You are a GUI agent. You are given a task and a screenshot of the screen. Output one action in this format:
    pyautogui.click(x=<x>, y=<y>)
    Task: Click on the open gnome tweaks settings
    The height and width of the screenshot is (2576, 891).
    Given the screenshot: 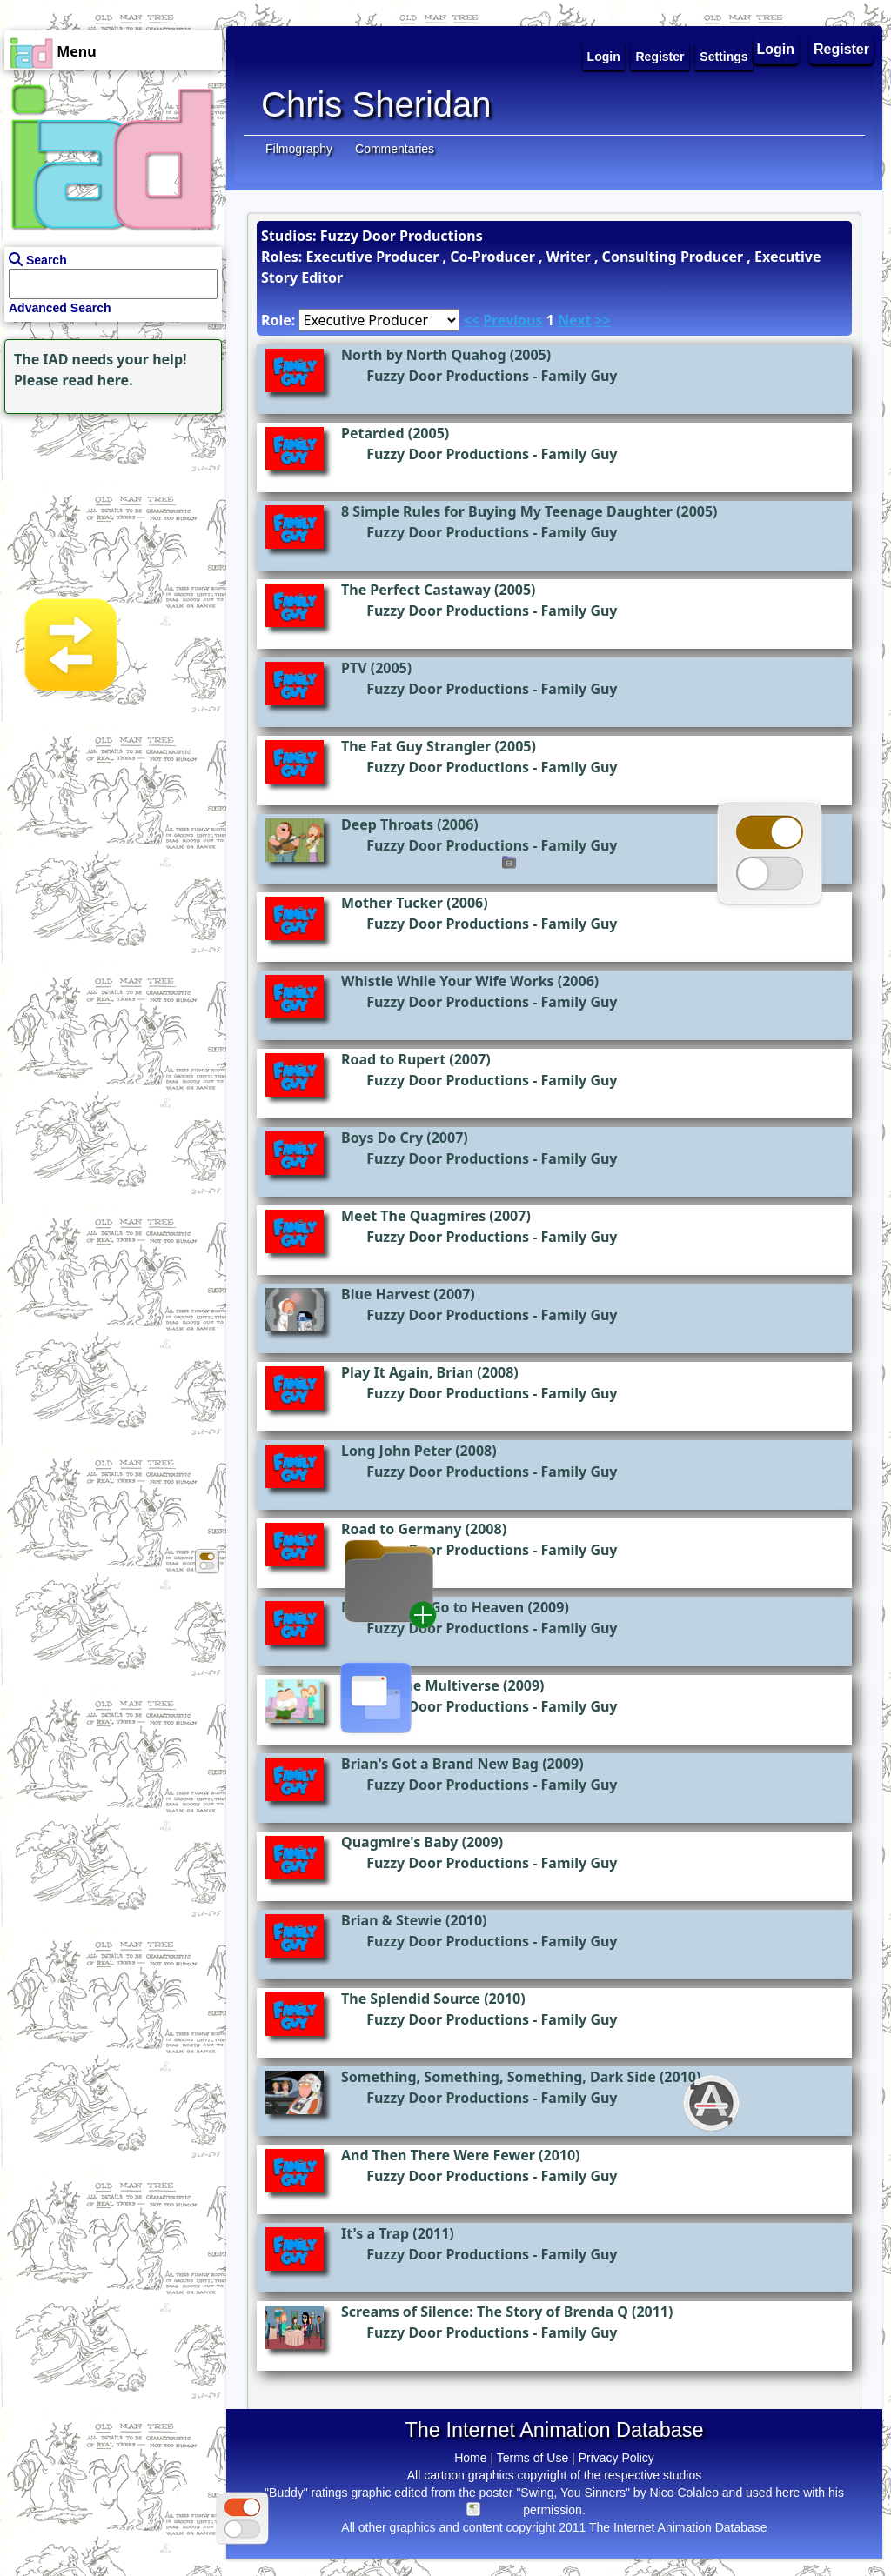 What is the action you would take?
    pyautogui.click(x=242, y=2518)
    